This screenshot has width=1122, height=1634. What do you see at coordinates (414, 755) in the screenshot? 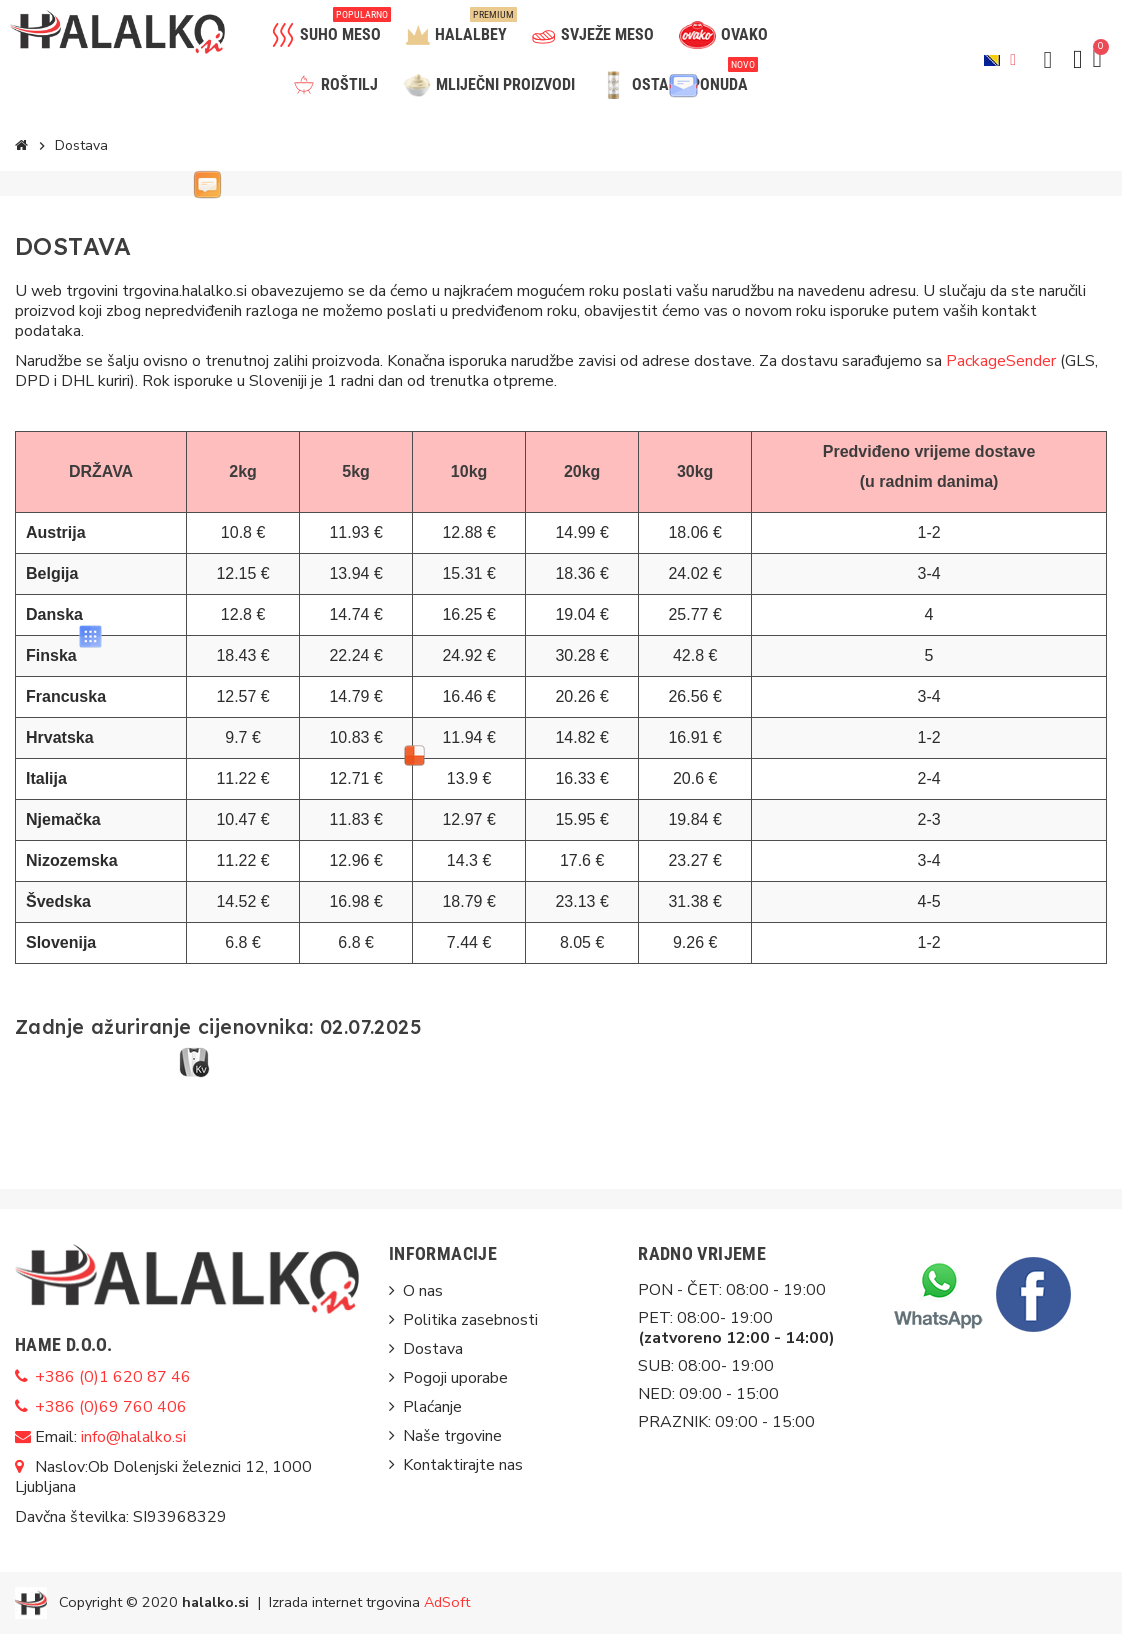
I see `switch to the top-right workspace` at bounding box center [414, 755].